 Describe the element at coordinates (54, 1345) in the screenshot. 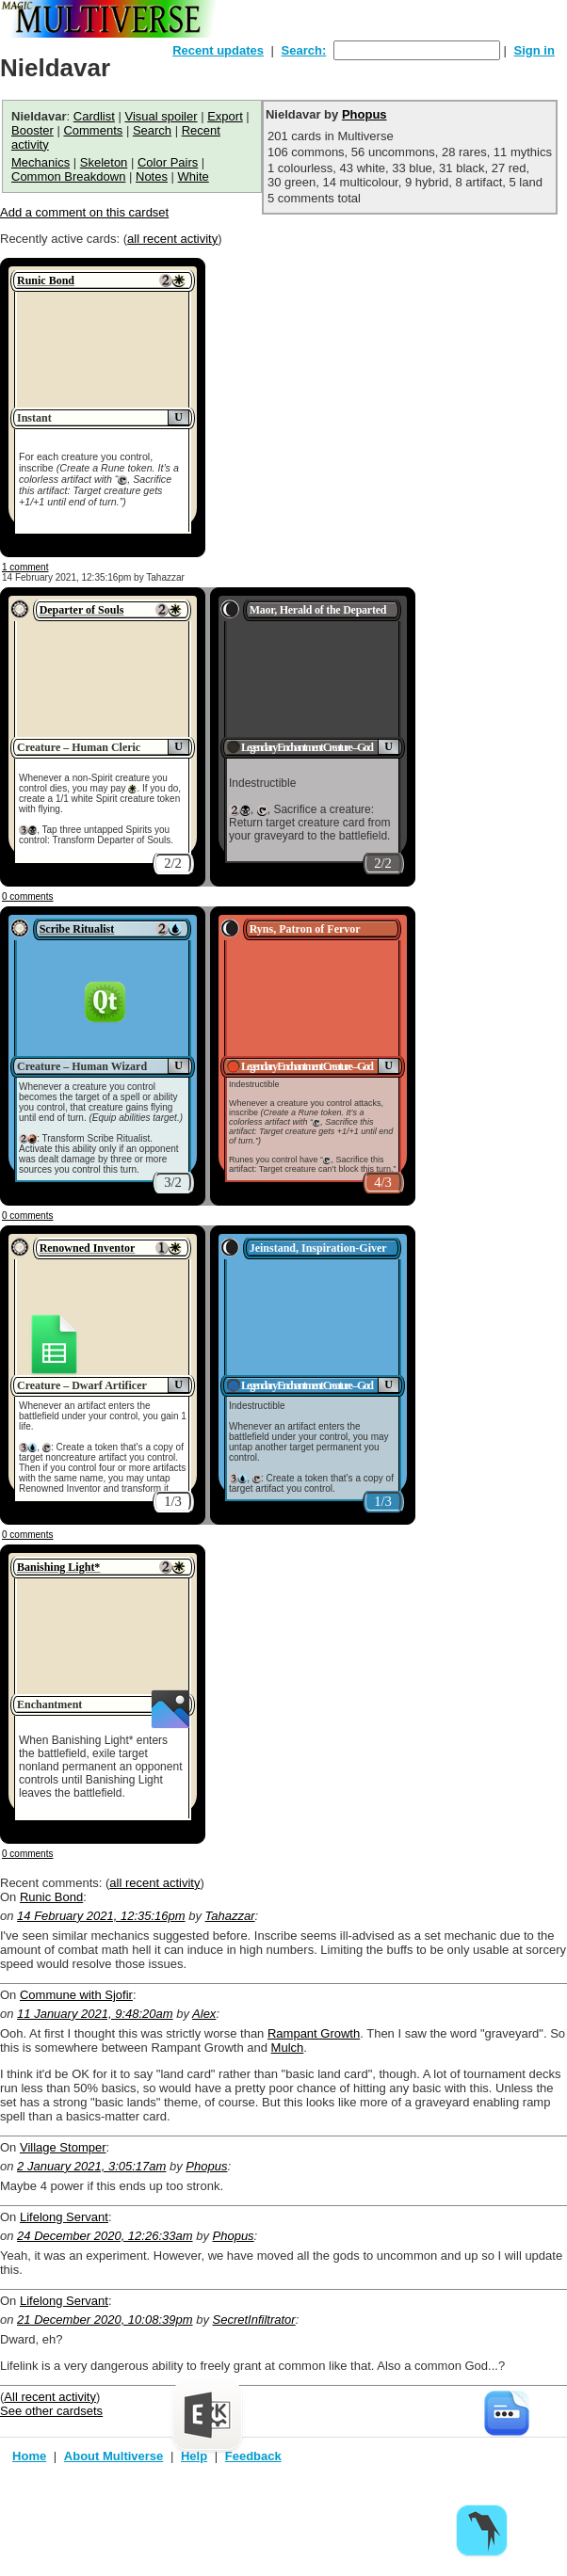

I see `open an opendocument spreadsheet template file` at that location.